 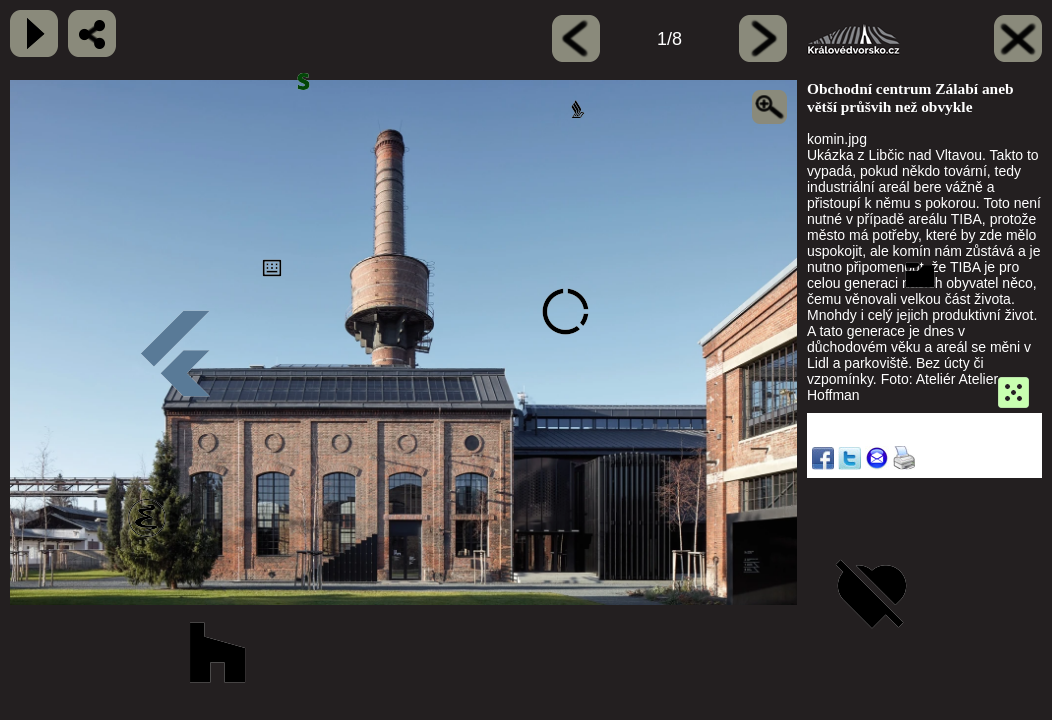 I want to click on open folder to view files, so click(x=920, y=275).